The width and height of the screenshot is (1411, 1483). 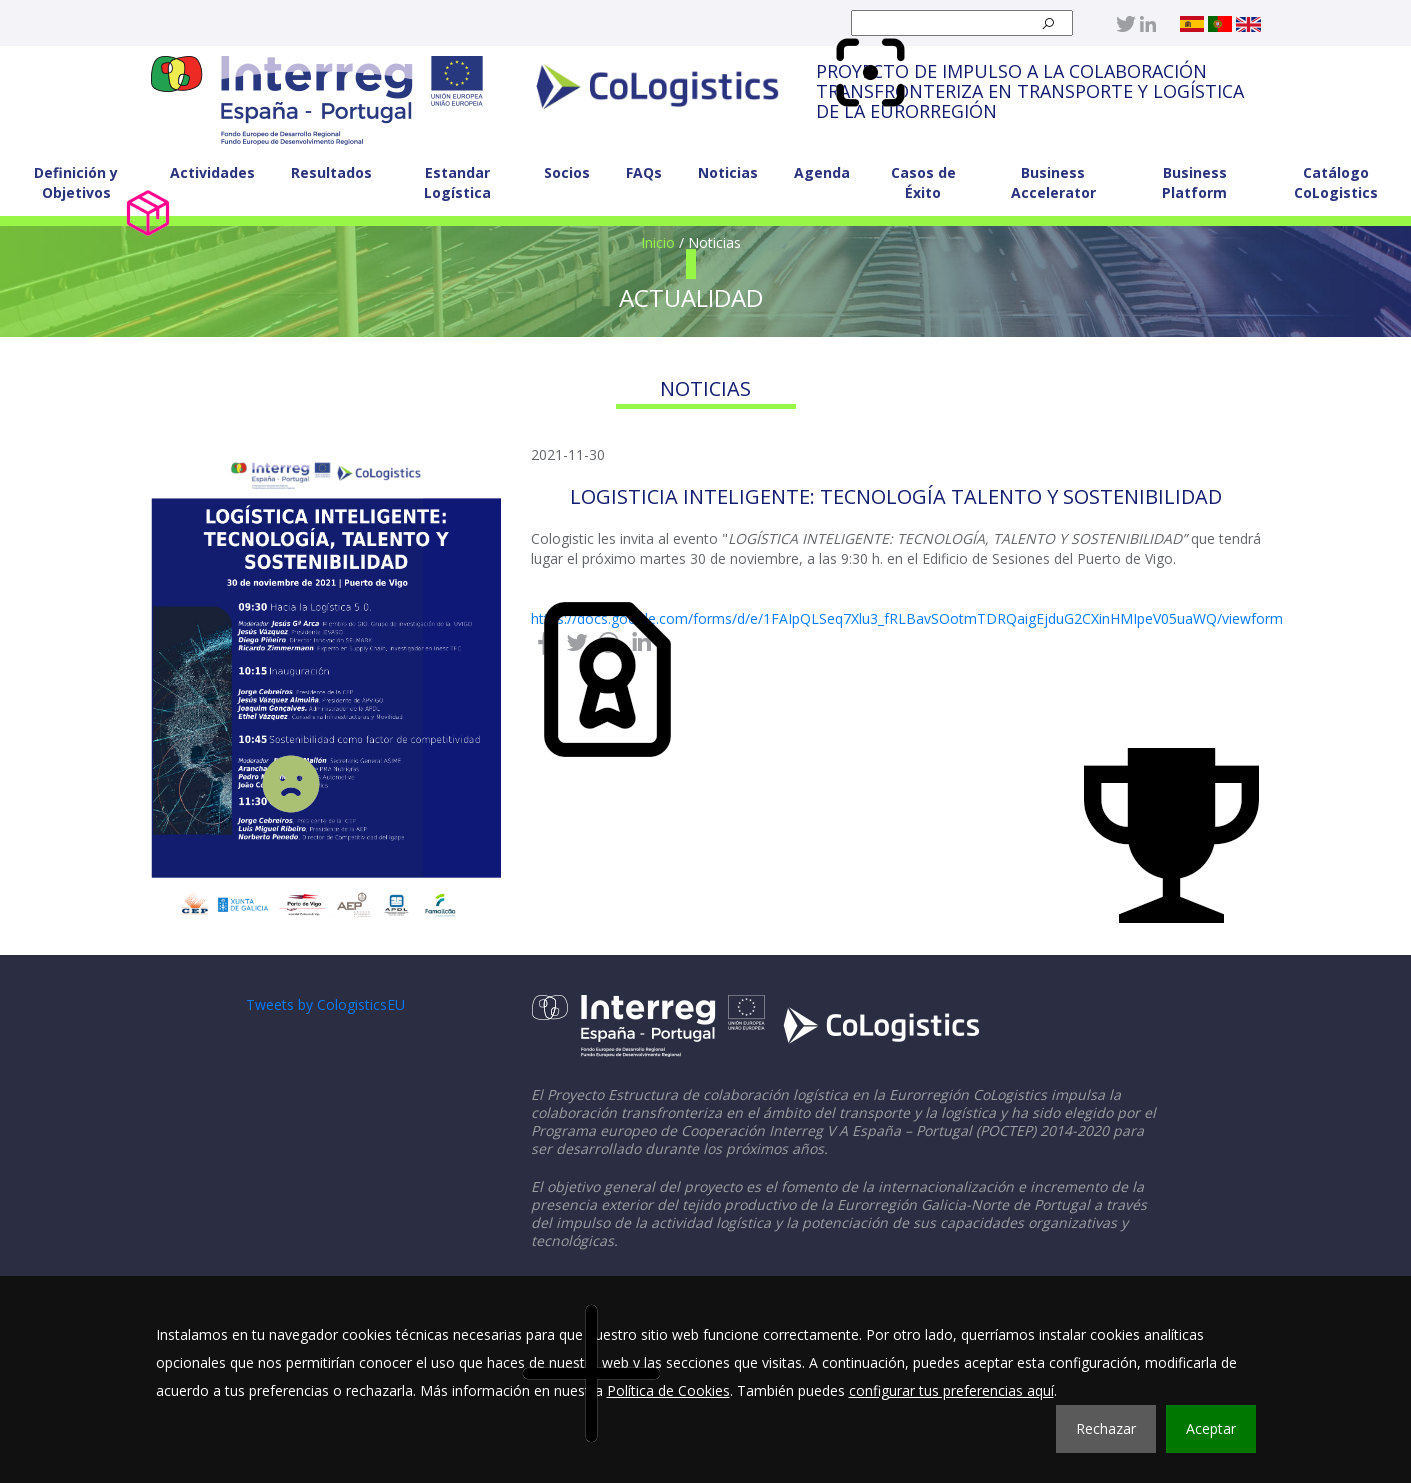 I want to click on view achievements or awards, so click(x=1171, y=835).